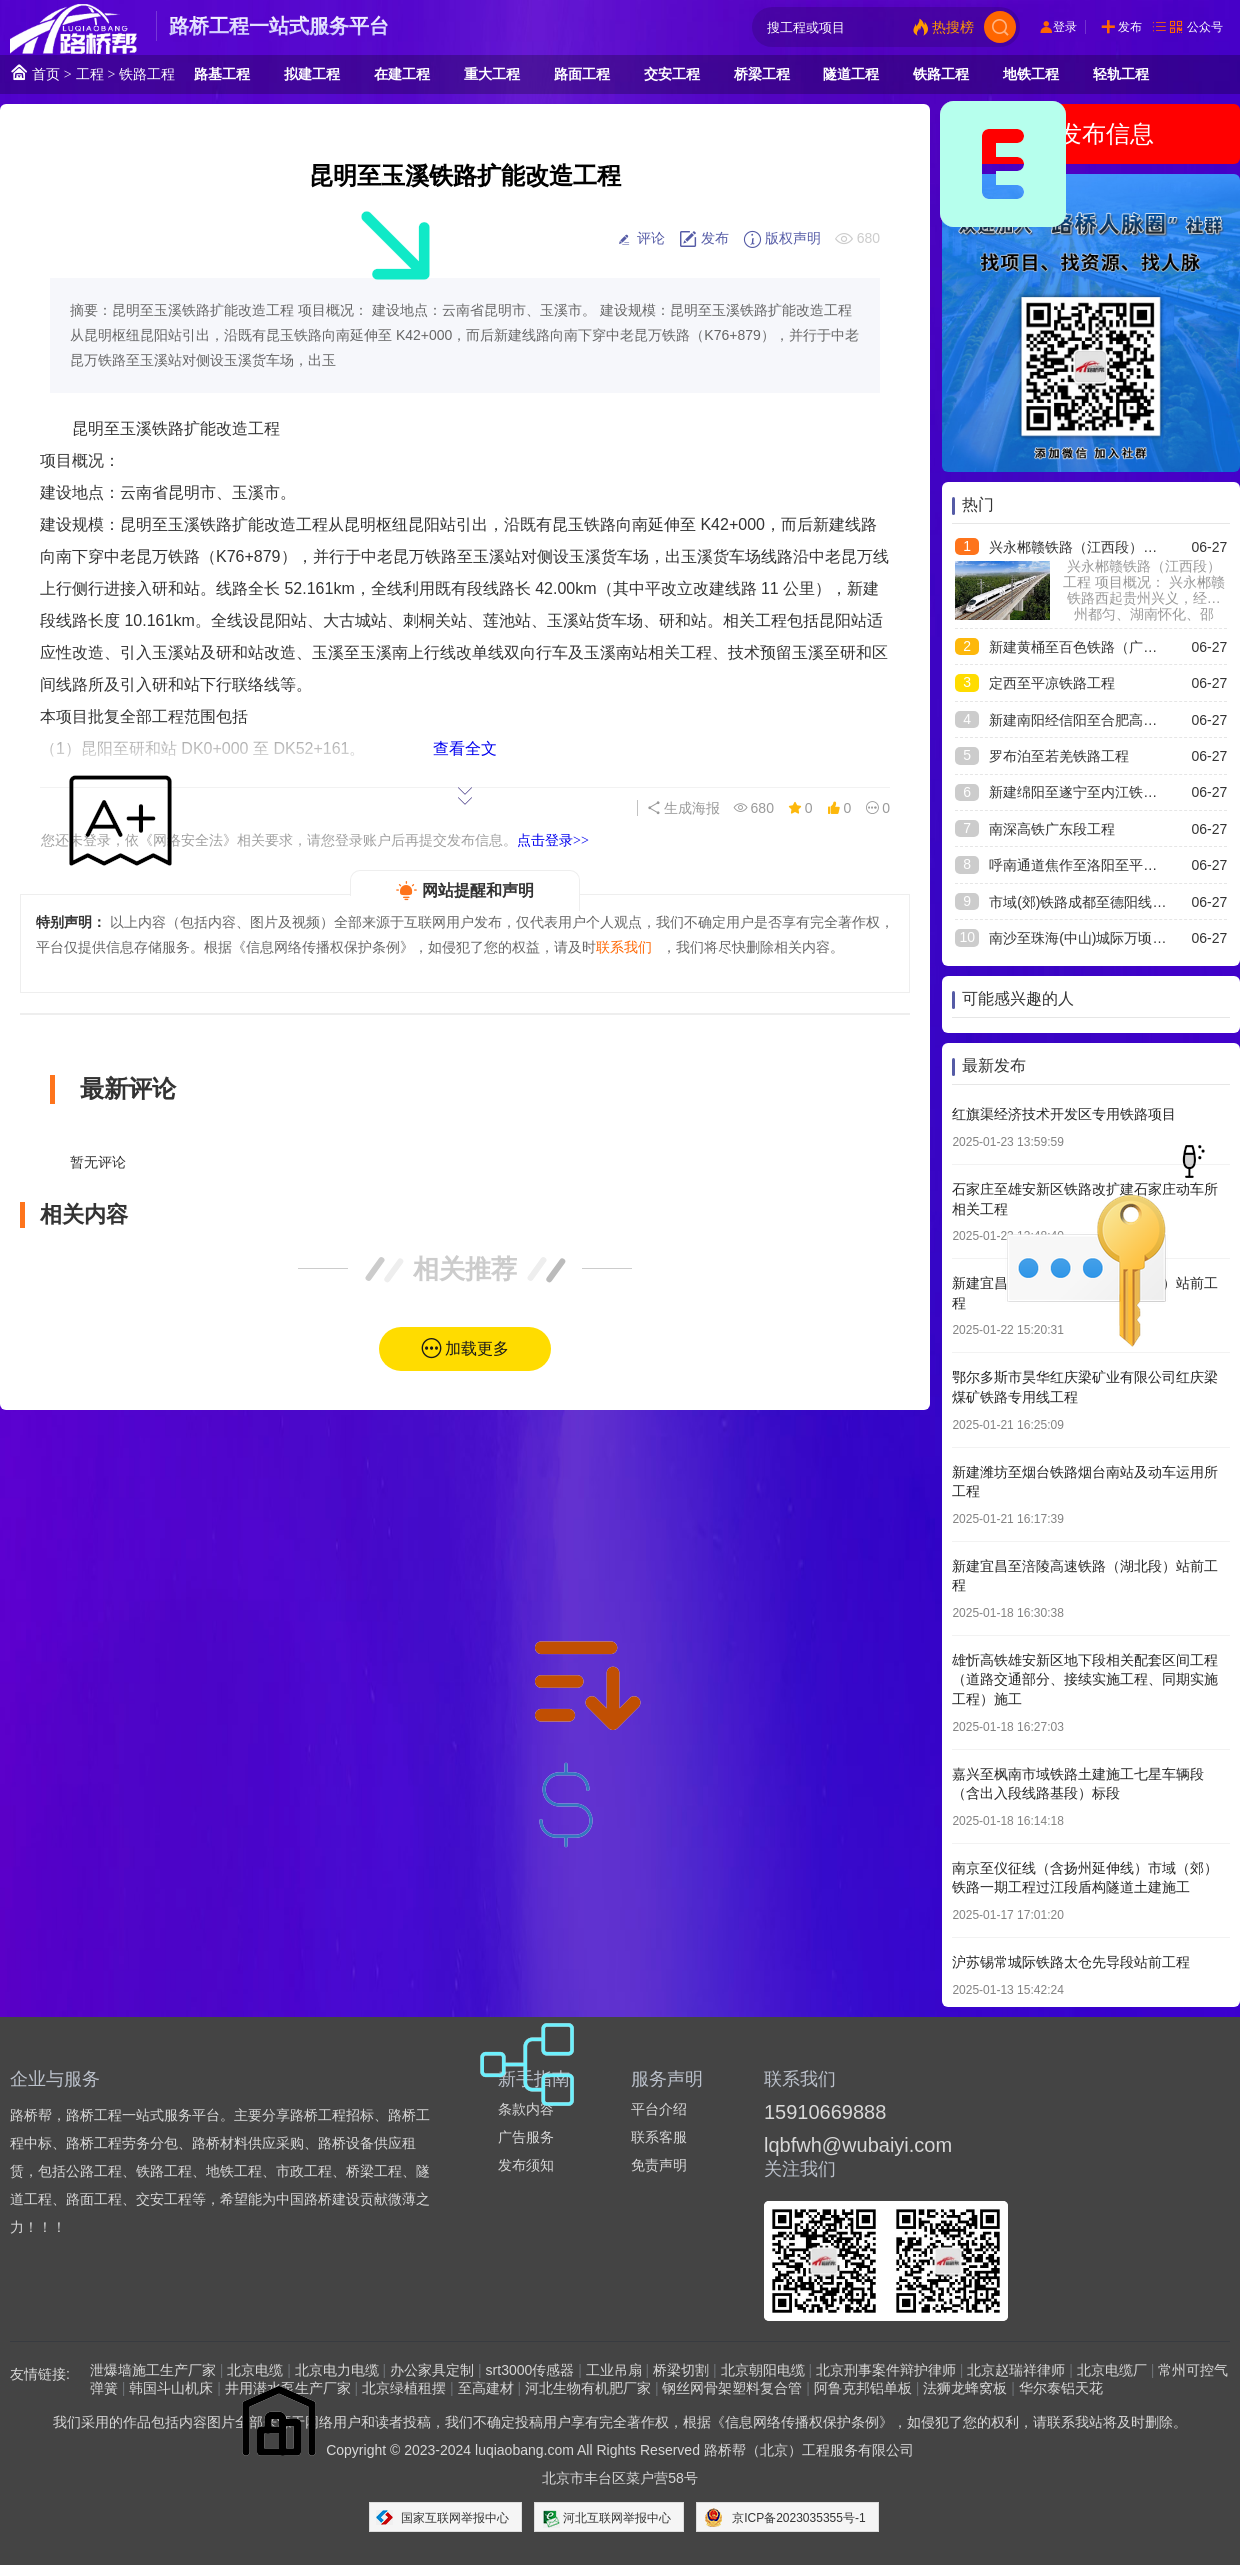 Image resolution: width=1240 pixels, height=2565 pixels. Describe the element at coordinates (583, 1681) in the screenshot. I see `sort items in ascending order` at that location.